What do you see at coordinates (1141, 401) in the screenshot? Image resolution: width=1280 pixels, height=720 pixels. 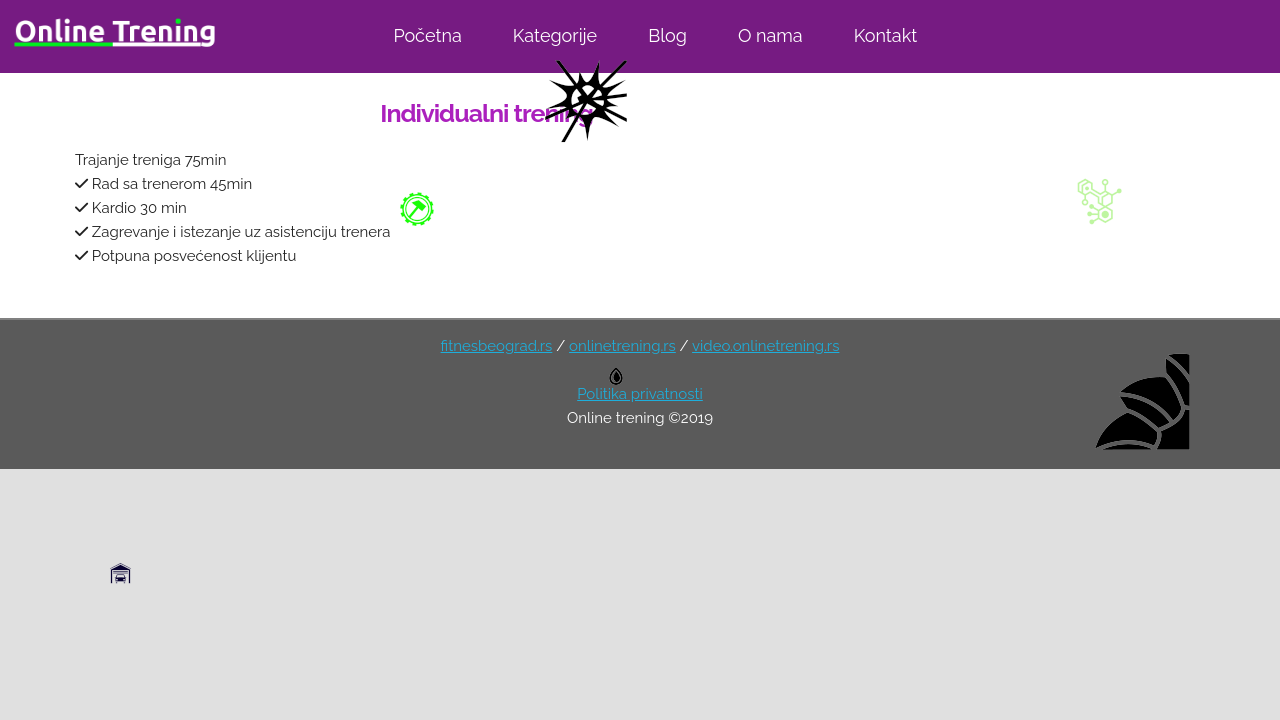 I see `select armor or scale pattern for character customization` at bounding box center [1141, 401].